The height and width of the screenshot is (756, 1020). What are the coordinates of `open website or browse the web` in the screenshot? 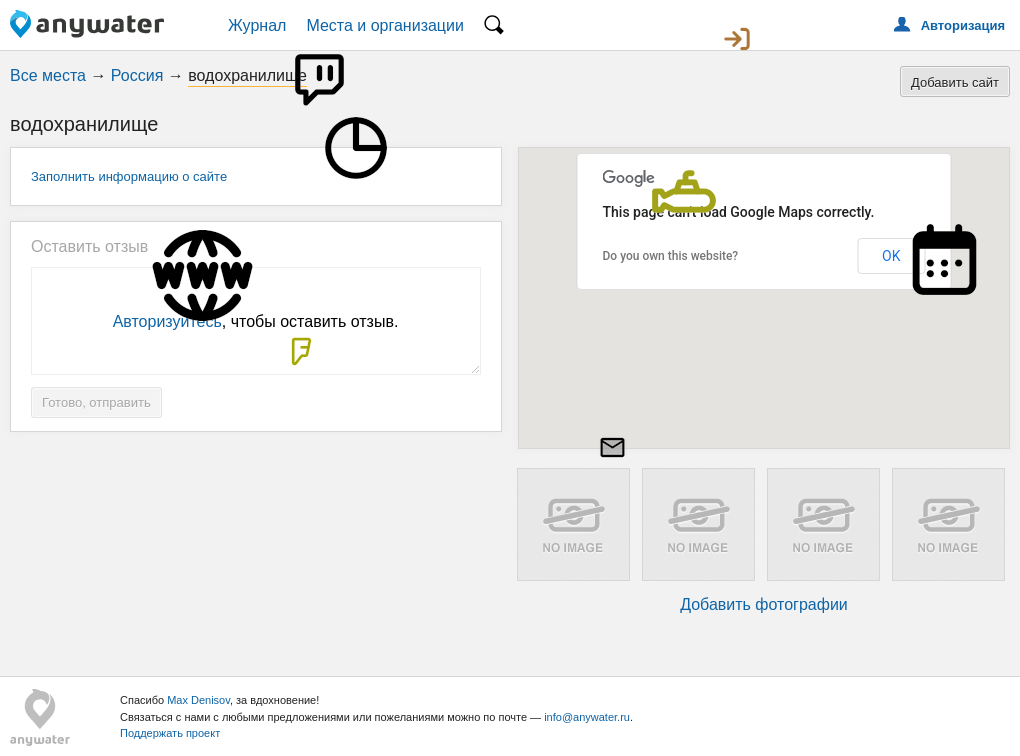 It's located at (202, 275).